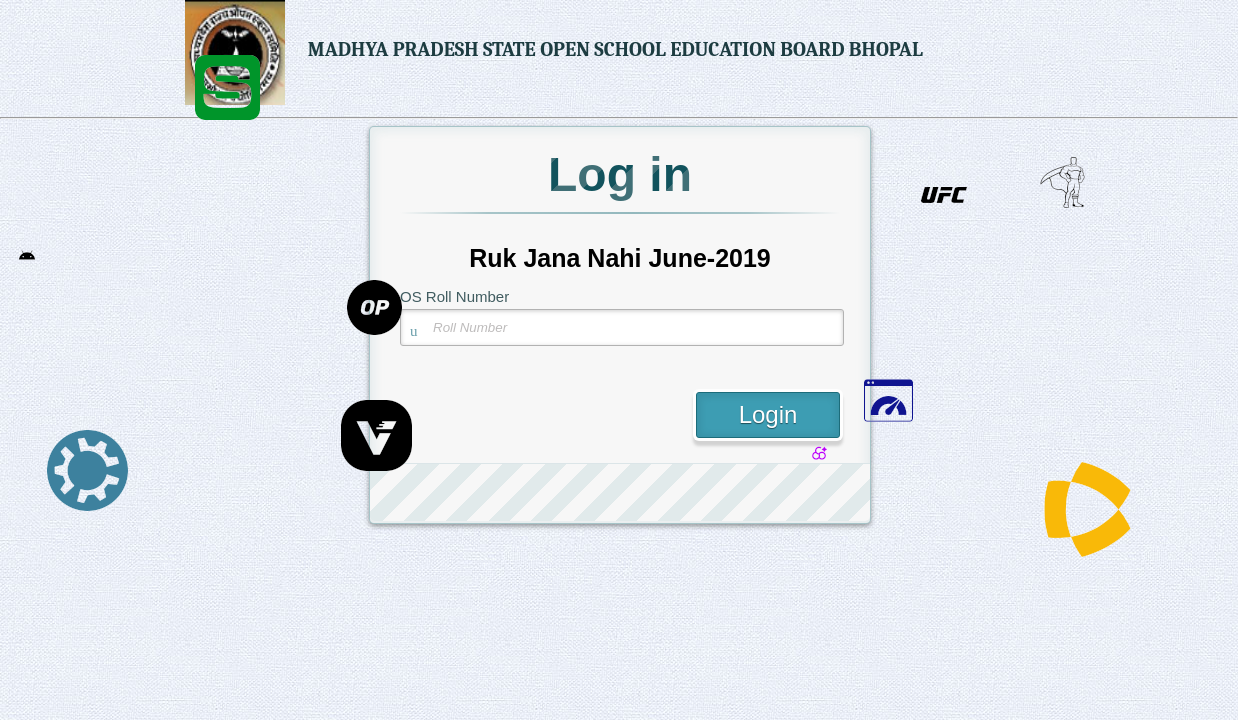  I want to click on optimism blockchain network logo, so click(374, 307).